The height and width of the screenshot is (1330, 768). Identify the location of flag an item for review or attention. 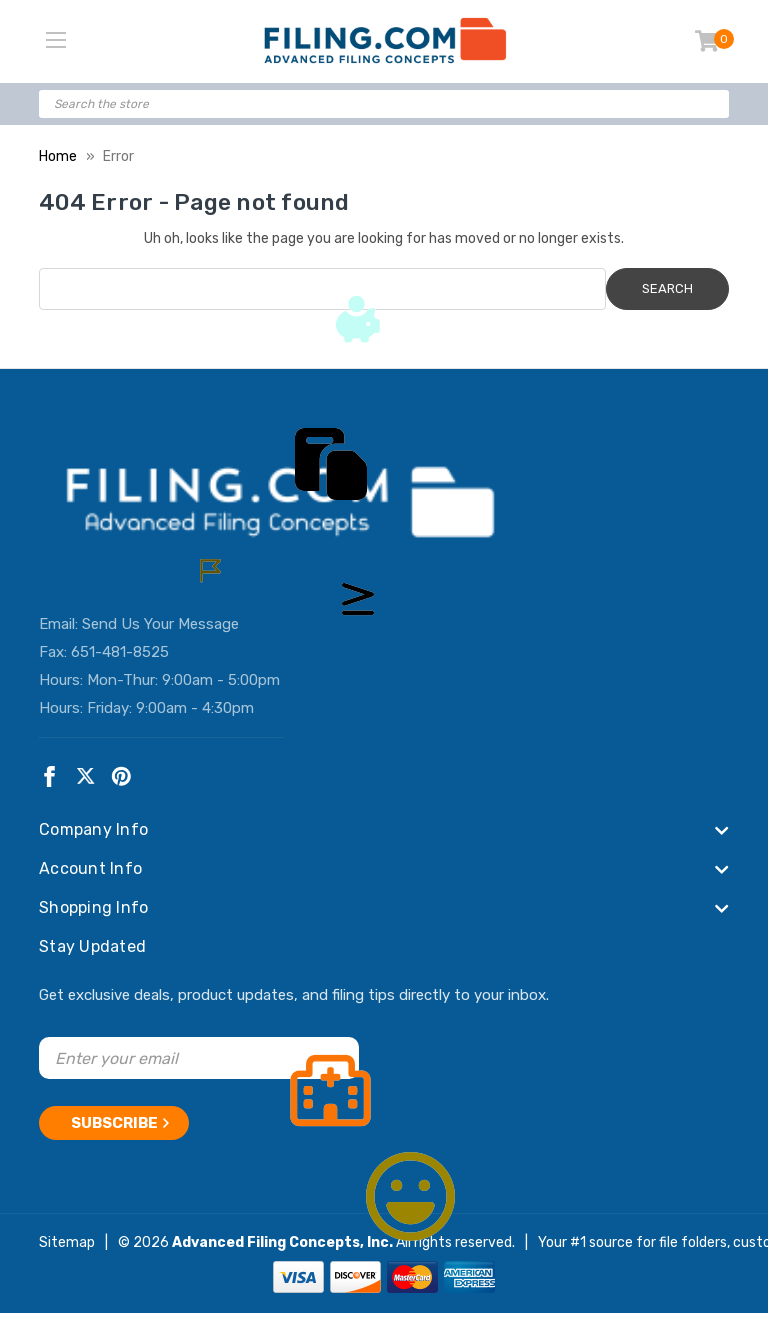
(210, 569).